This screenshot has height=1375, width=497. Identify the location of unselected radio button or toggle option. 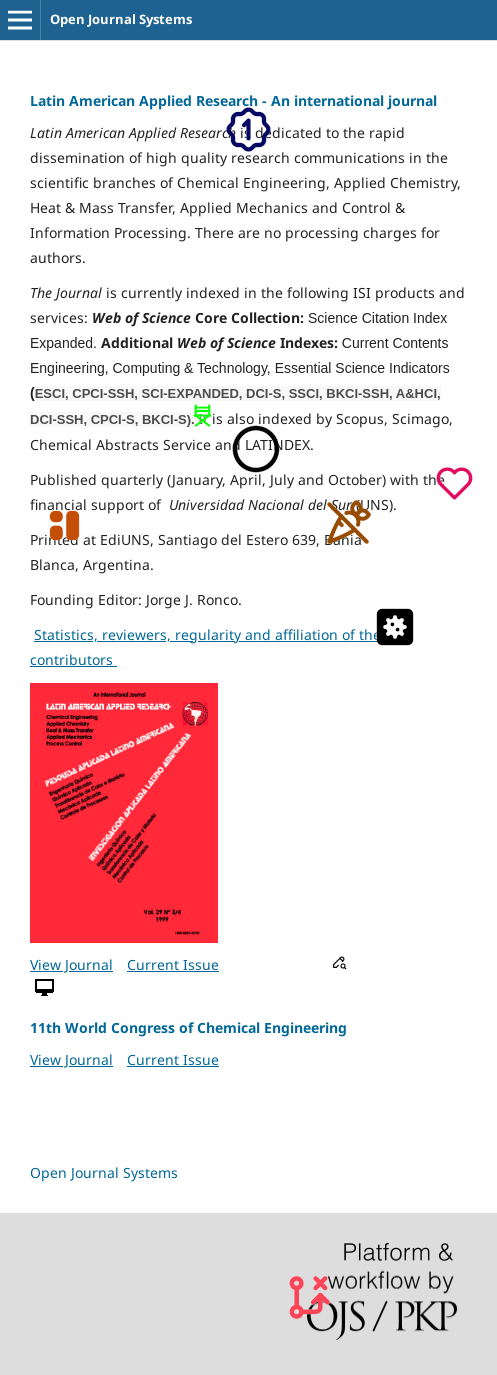
(256, 449).